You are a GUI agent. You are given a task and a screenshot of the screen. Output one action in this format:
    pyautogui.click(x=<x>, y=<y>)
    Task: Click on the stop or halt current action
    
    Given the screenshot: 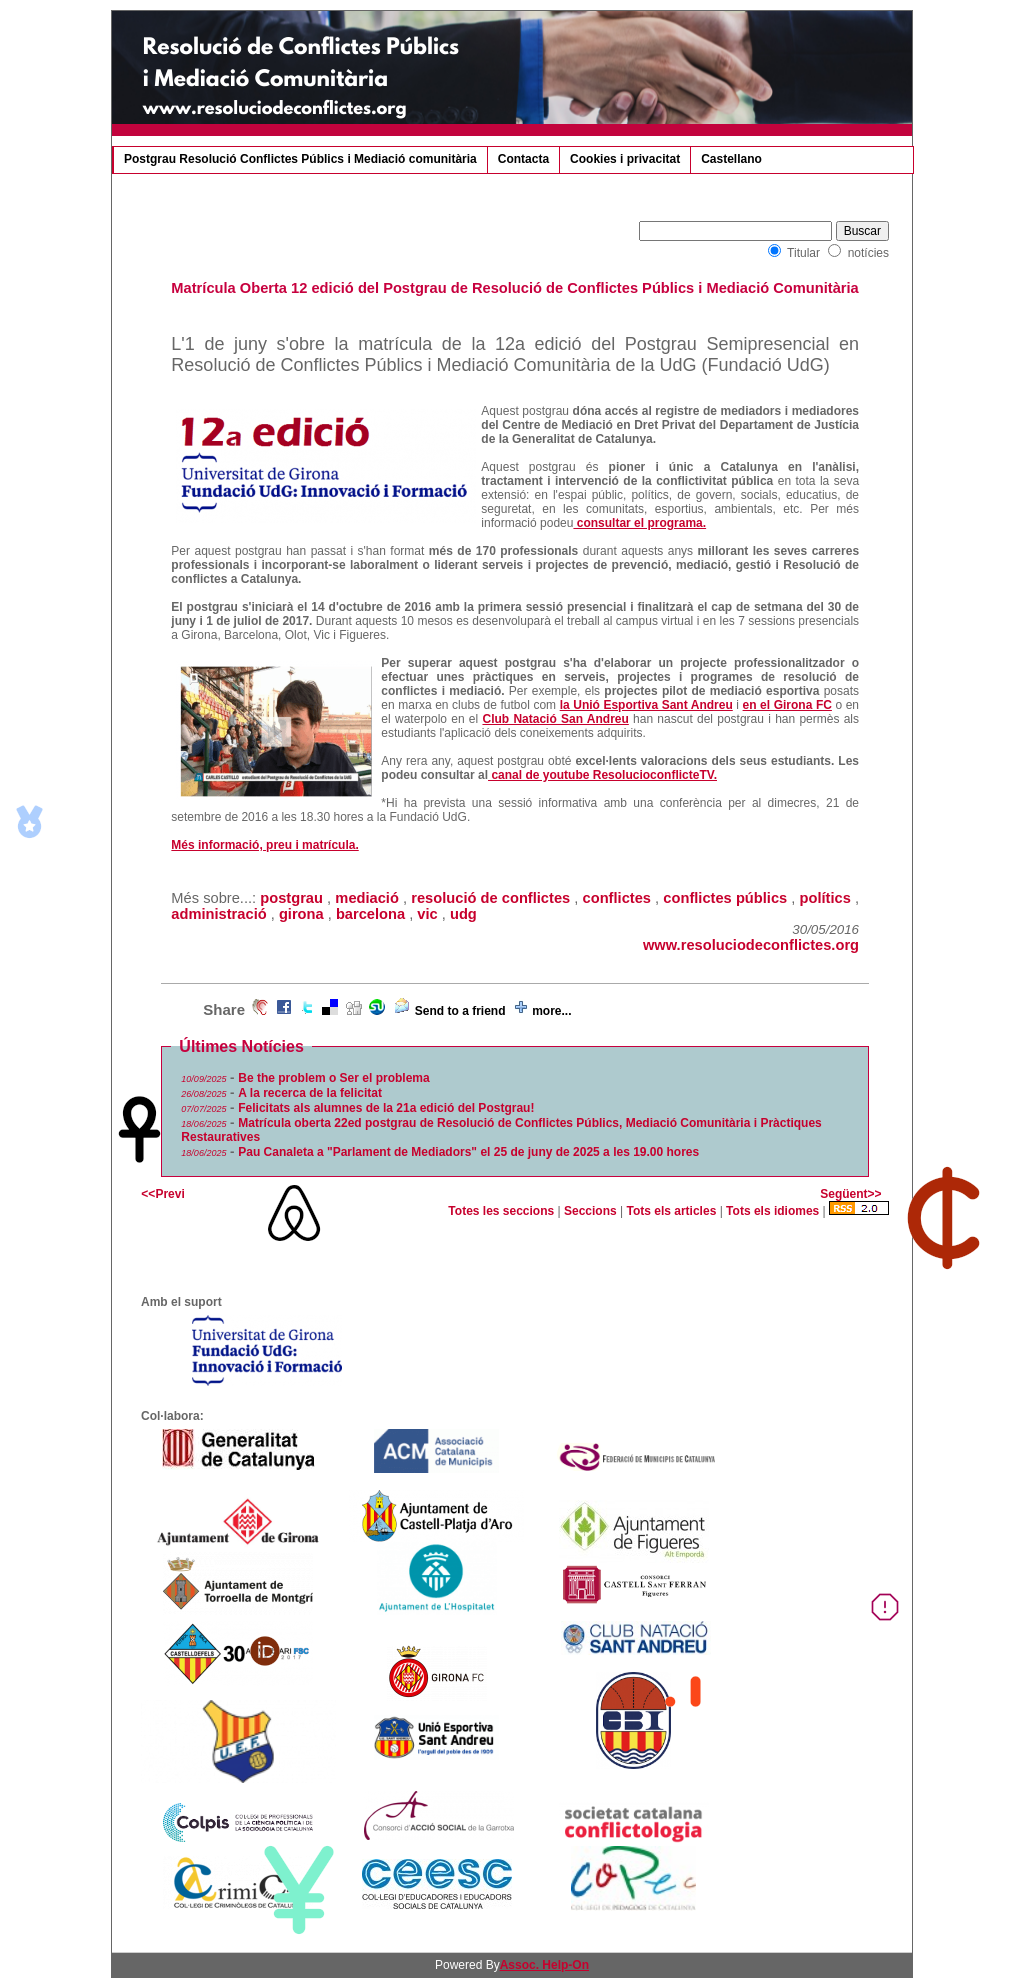 What is the action you would take?
    pyautogui.click(x=885, y=1607)
    